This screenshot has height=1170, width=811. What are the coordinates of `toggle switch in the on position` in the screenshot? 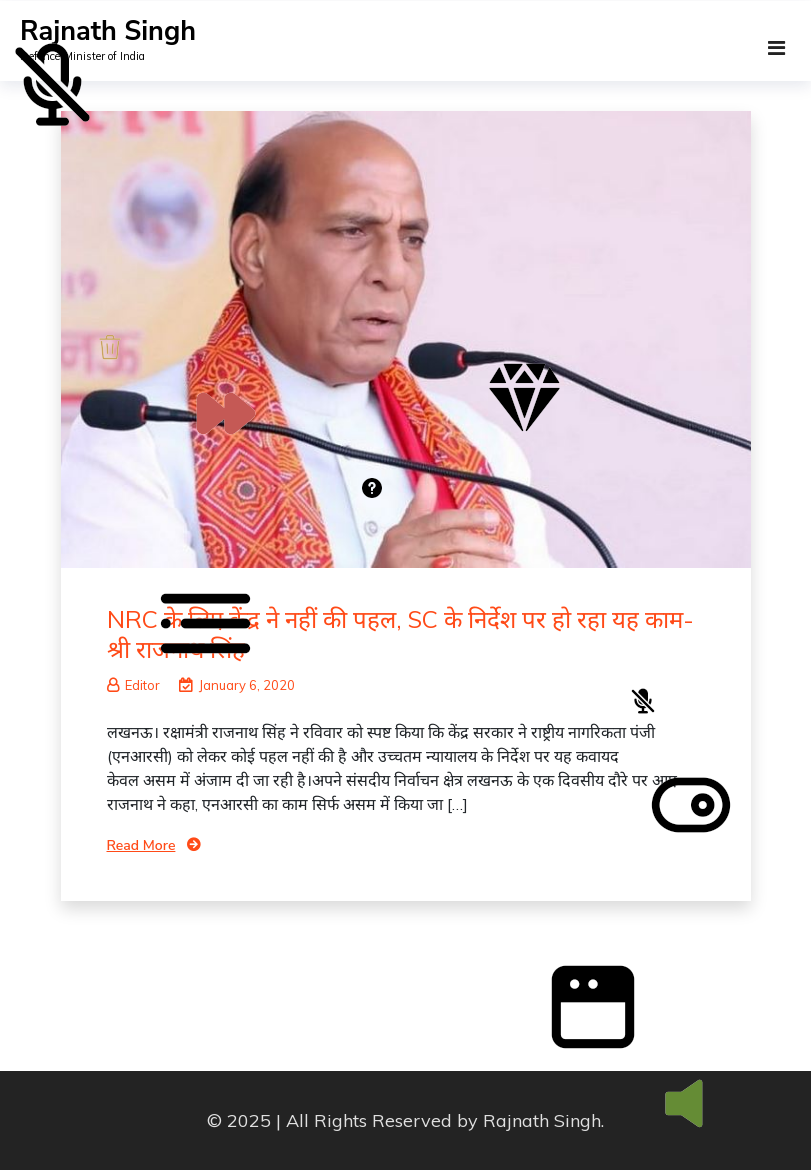 It's located at (691, 805).